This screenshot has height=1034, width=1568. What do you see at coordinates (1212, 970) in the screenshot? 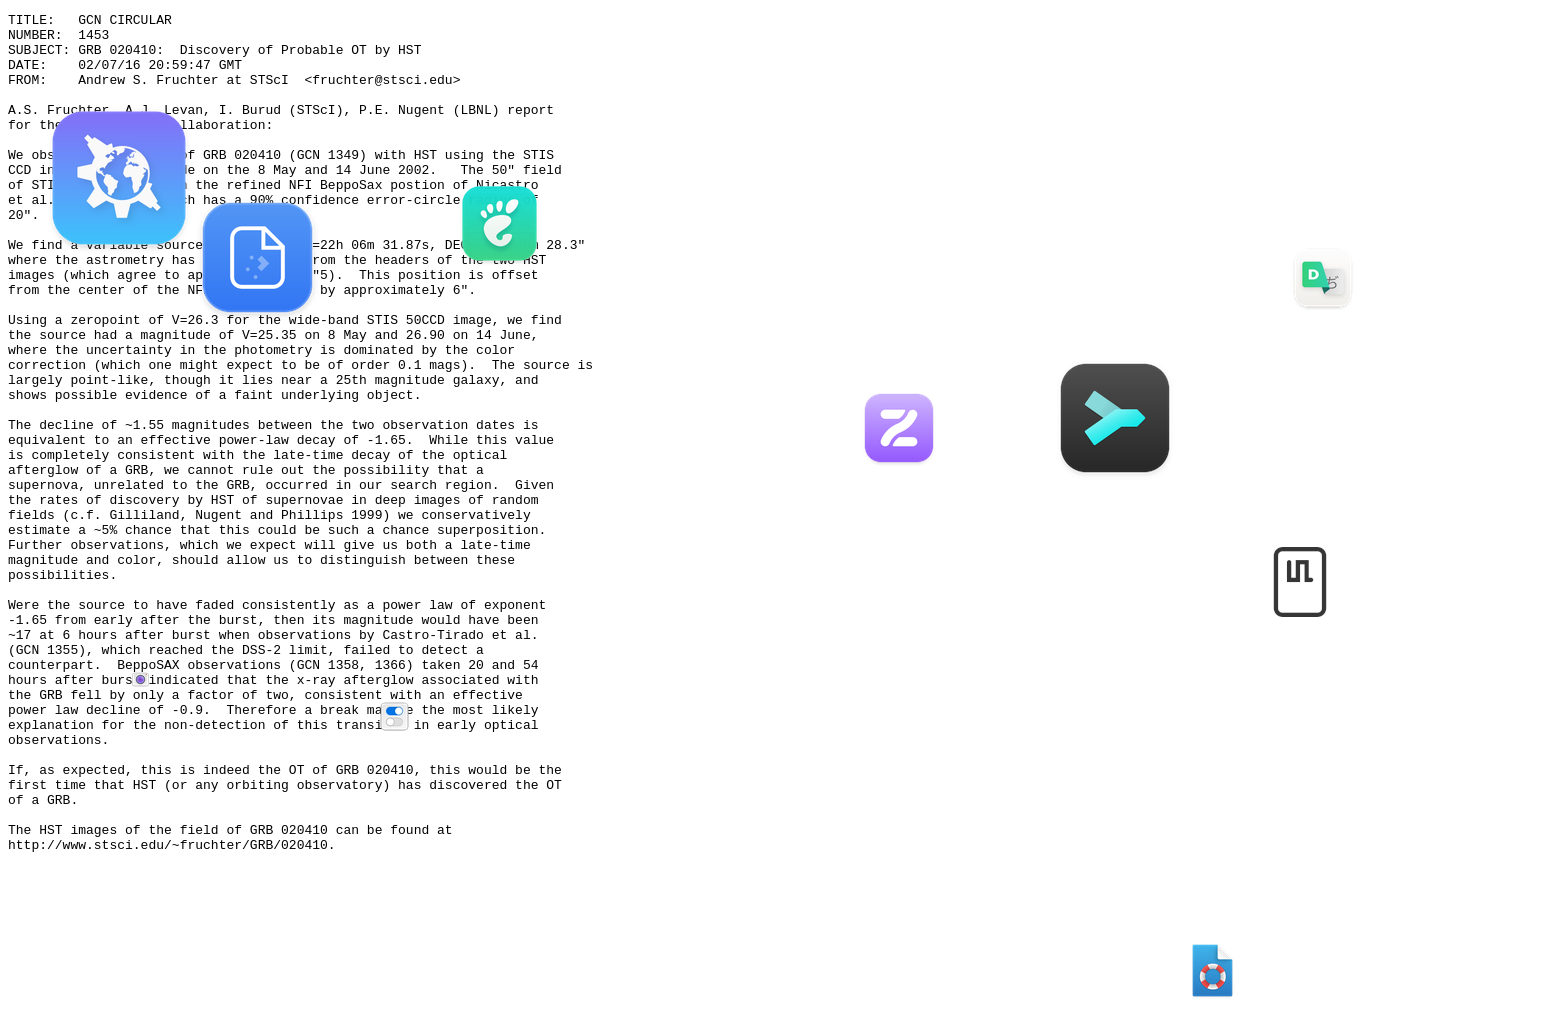
I see `a compiled html help file (.chm)` at bounding box center [1212, 970].